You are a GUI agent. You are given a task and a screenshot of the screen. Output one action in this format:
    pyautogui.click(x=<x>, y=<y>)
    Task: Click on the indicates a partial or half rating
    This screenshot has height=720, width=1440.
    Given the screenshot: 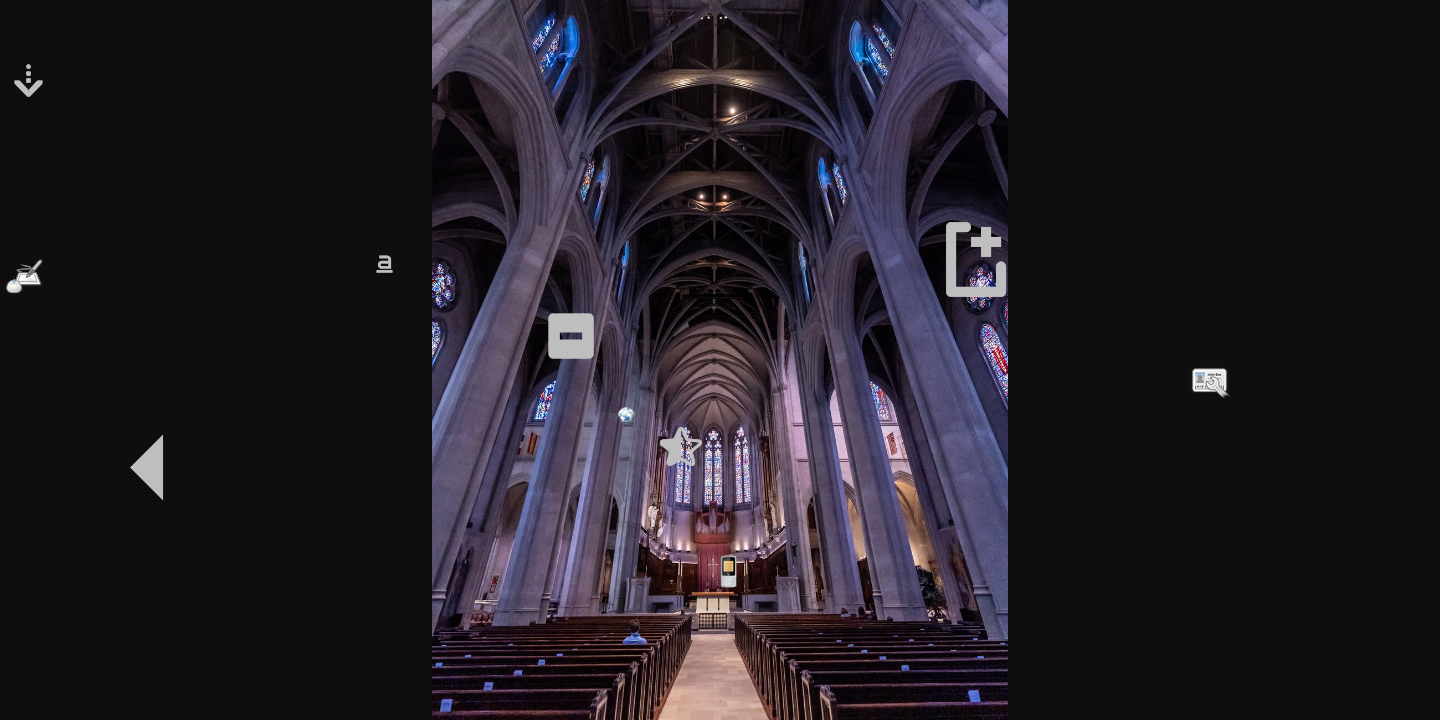 What is the action you would take?
    pyautogui.click(x=681, y=448)
    